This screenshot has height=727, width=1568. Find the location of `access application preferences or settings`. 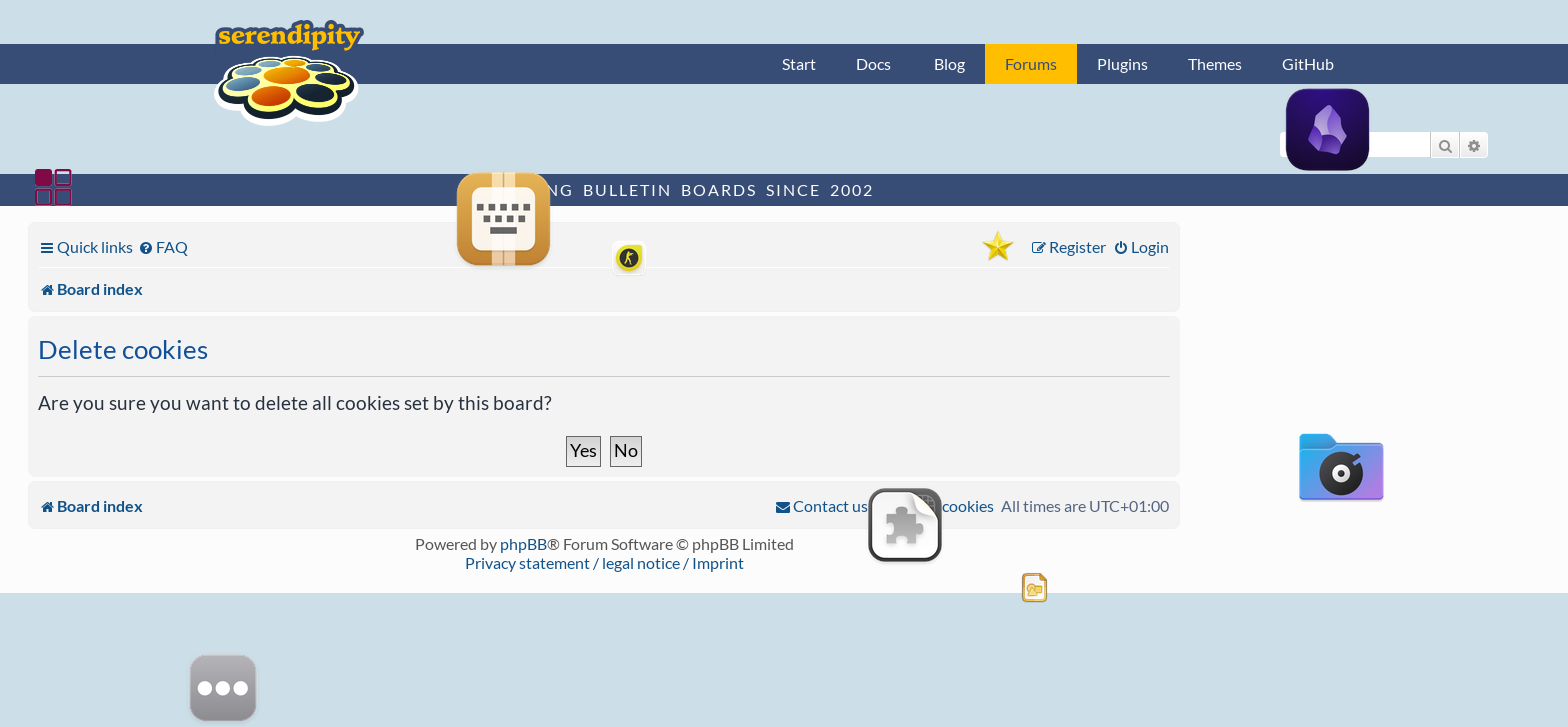

access application preferences or settings is located at coordinates (54, 188).